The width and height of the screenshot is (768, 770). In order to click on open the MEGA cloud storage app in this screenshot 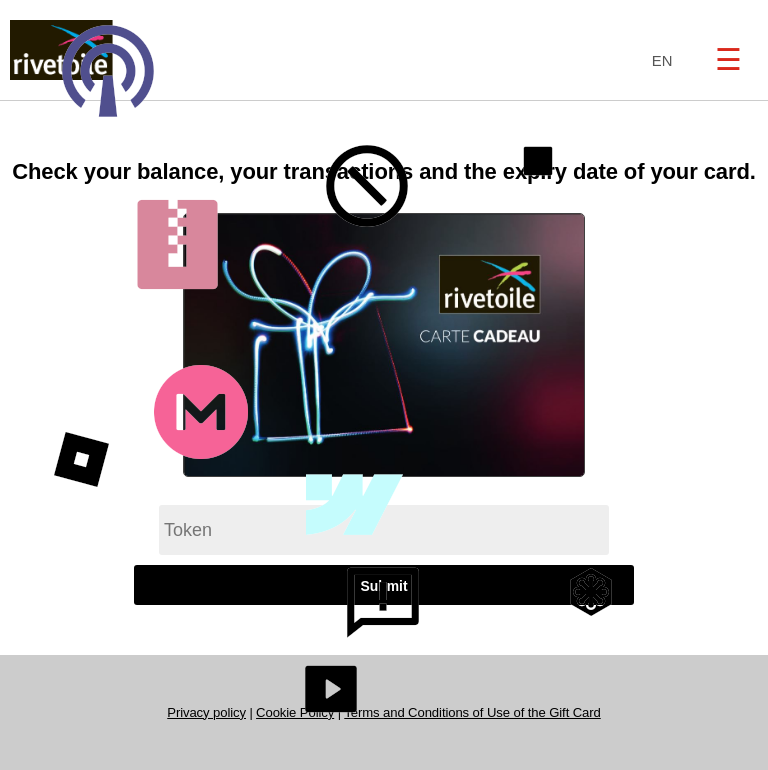, I will do `click(201, 412)`.